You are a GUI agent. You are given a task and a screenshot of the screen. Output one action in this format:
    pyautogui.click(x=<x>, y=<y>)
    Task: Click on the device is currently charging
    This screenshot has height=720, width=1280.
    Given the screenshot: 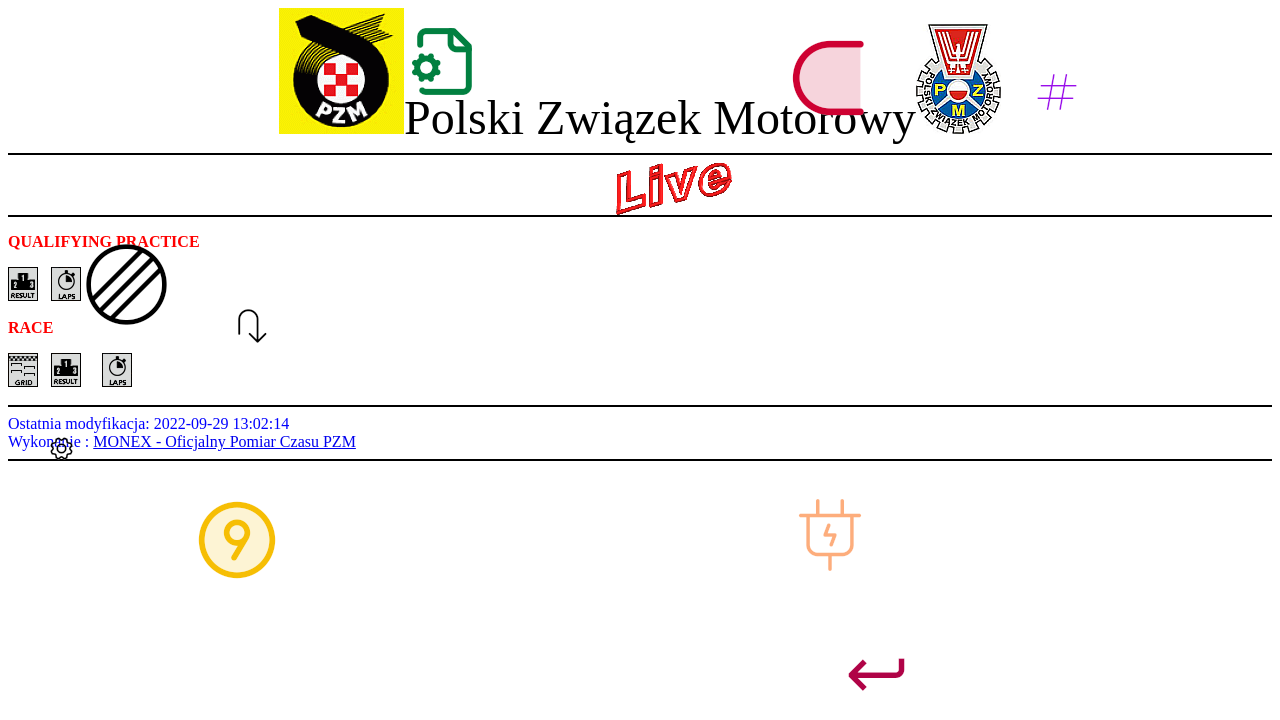 What is the action you would take?
    pyautogui.click(x=830, y=535)
    